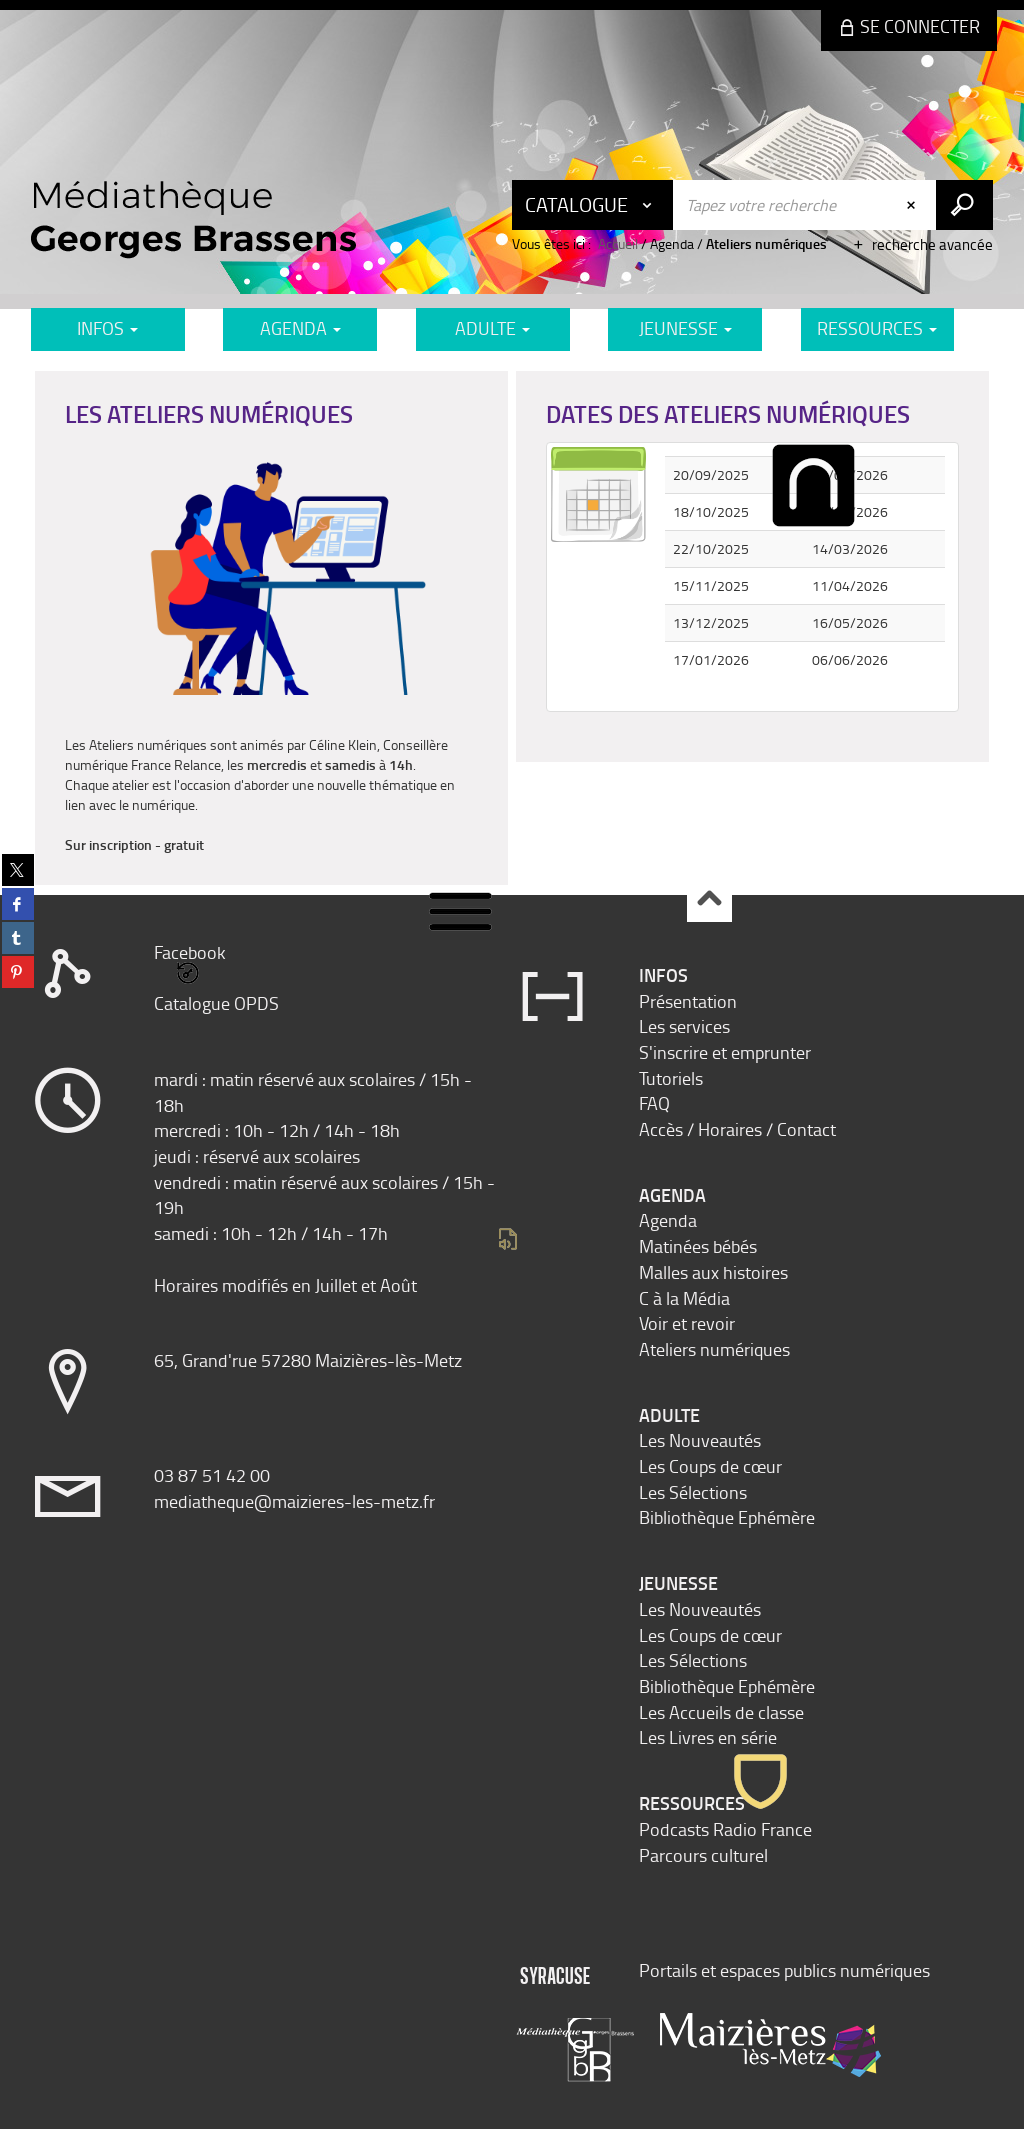 This screenshot has height=2129, width=1024. What do you see at coordinates (188, 973) in the screenshot?
I see `rotate or reset encryption key` at bounding box center [188, 973].